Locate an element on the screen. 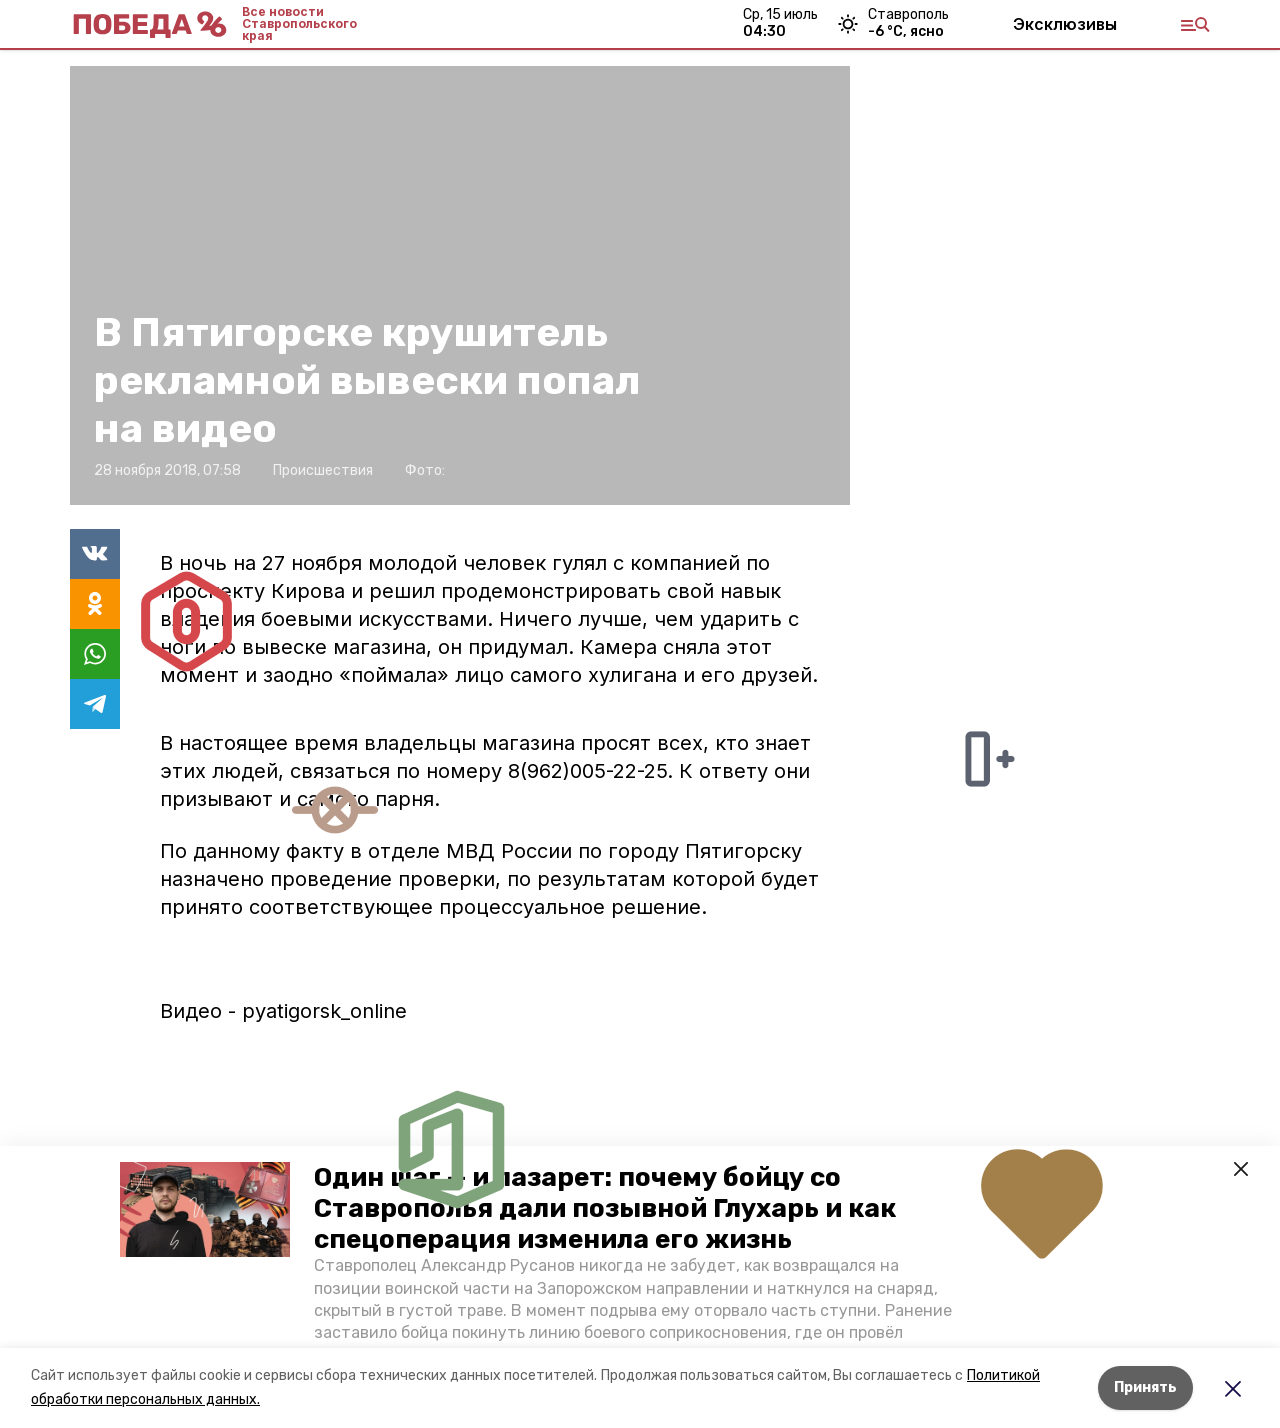 This screenshot has width=1280, height=1428. open Microsoft Office suite is located at coordinates (451, 1149).